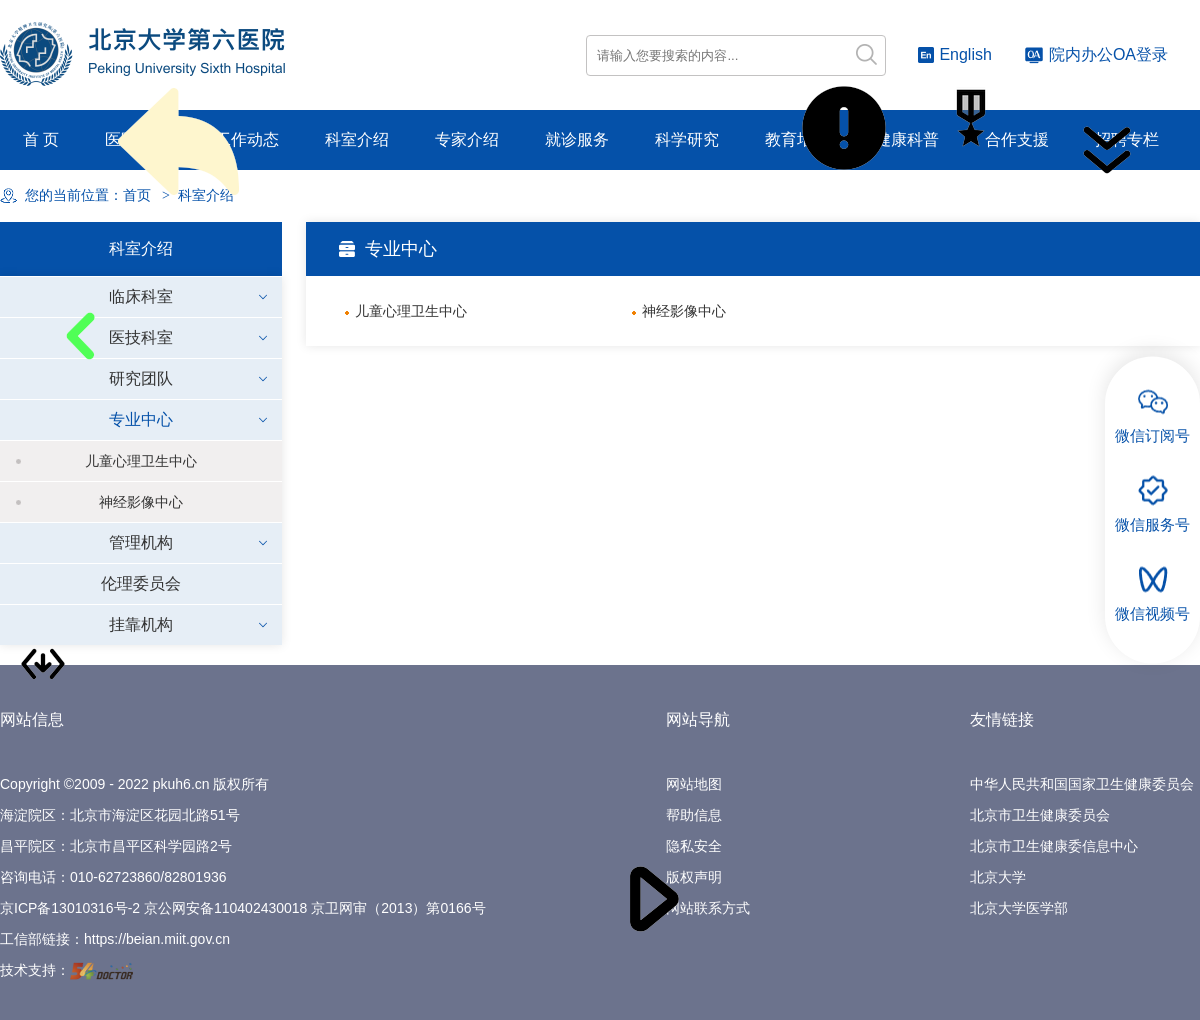 The image size is (1200, 1020). Describe the element at coordinates (178, 141) in the screenshot. I see `undo the last action` at that location.